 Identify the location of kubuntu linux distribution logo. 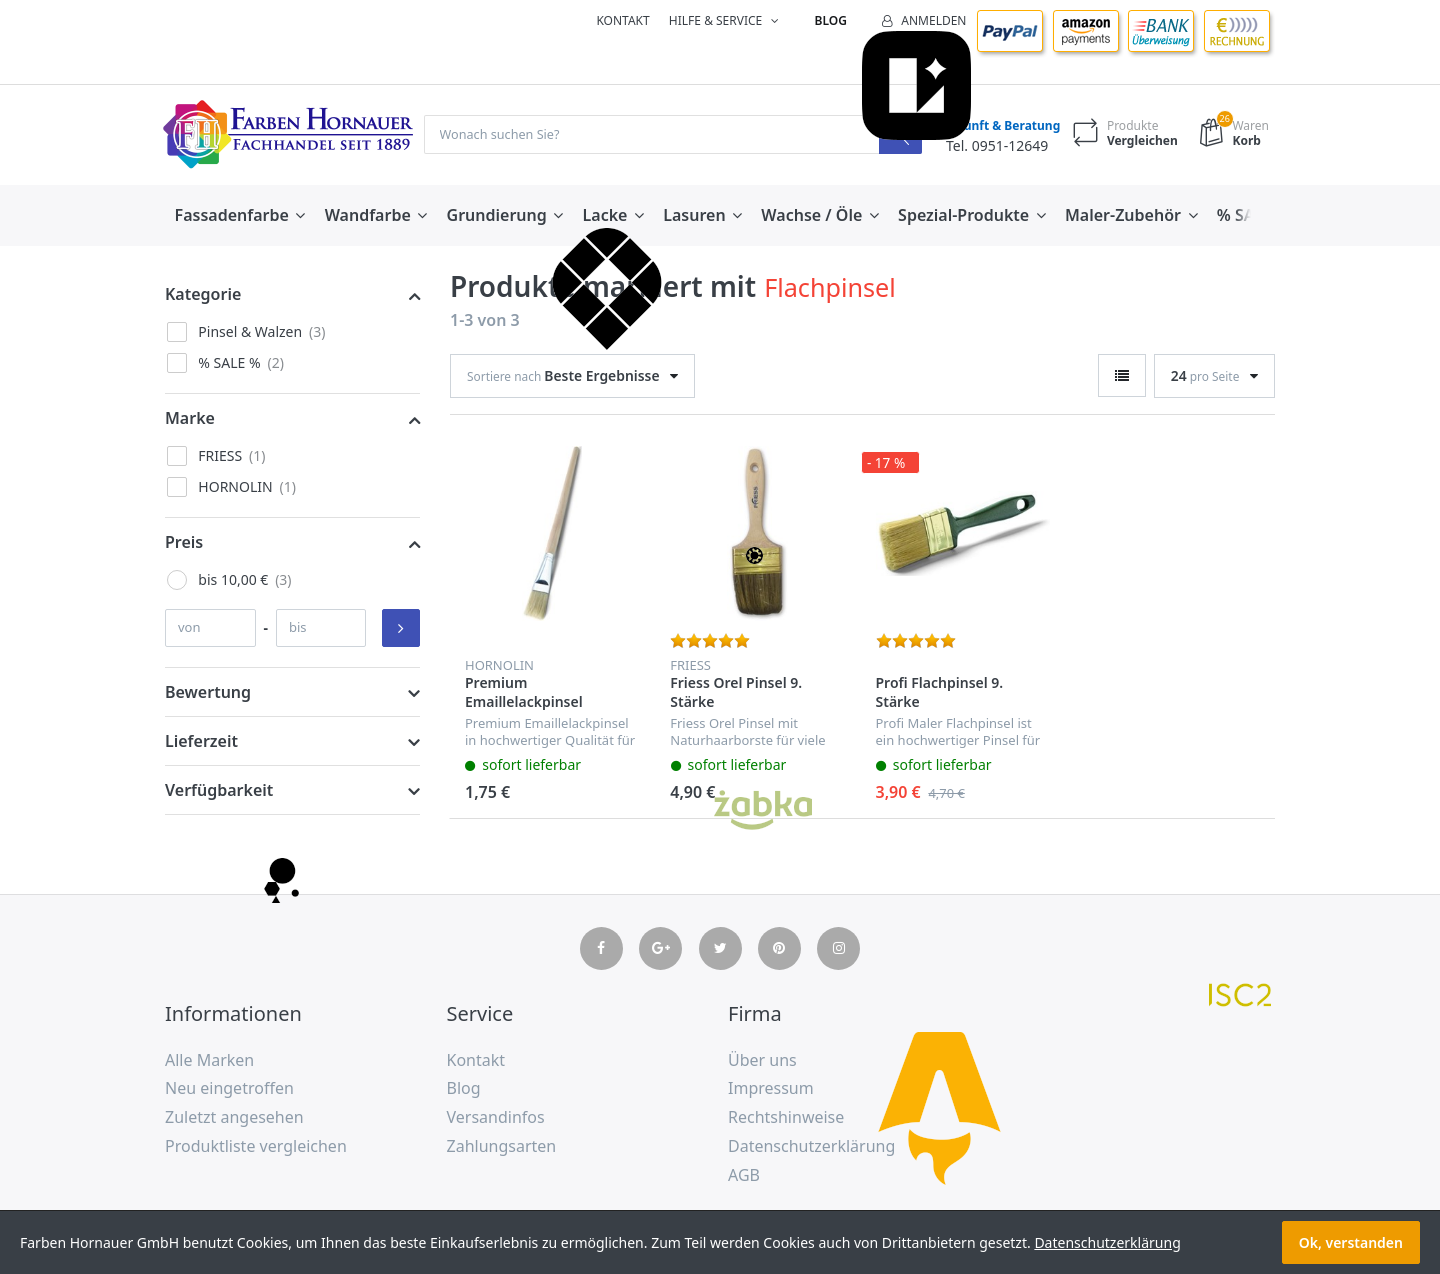
(754, 555).